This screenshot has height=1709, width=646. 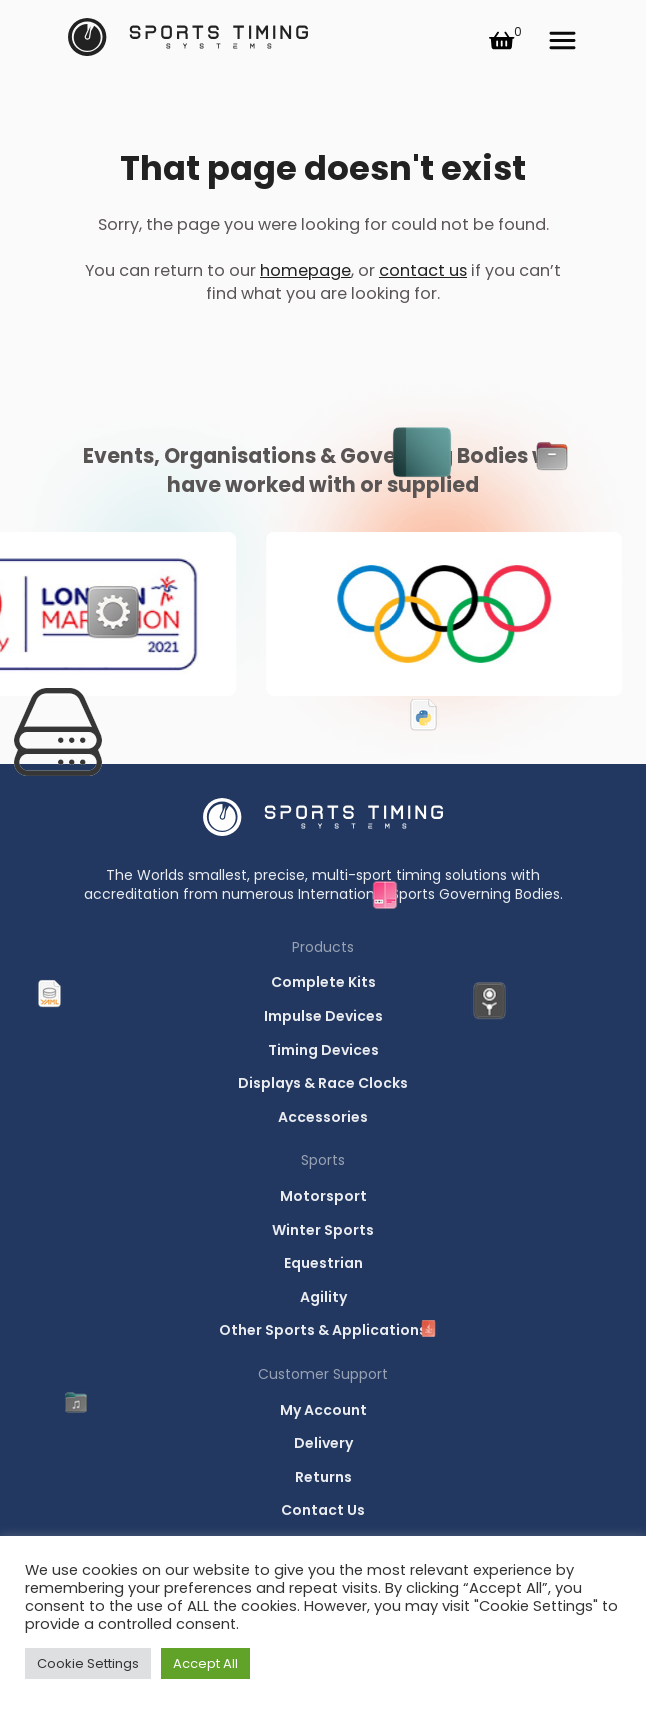 I want to click on java archive file (.jar) type indicator, so click(x=428, y=1328).